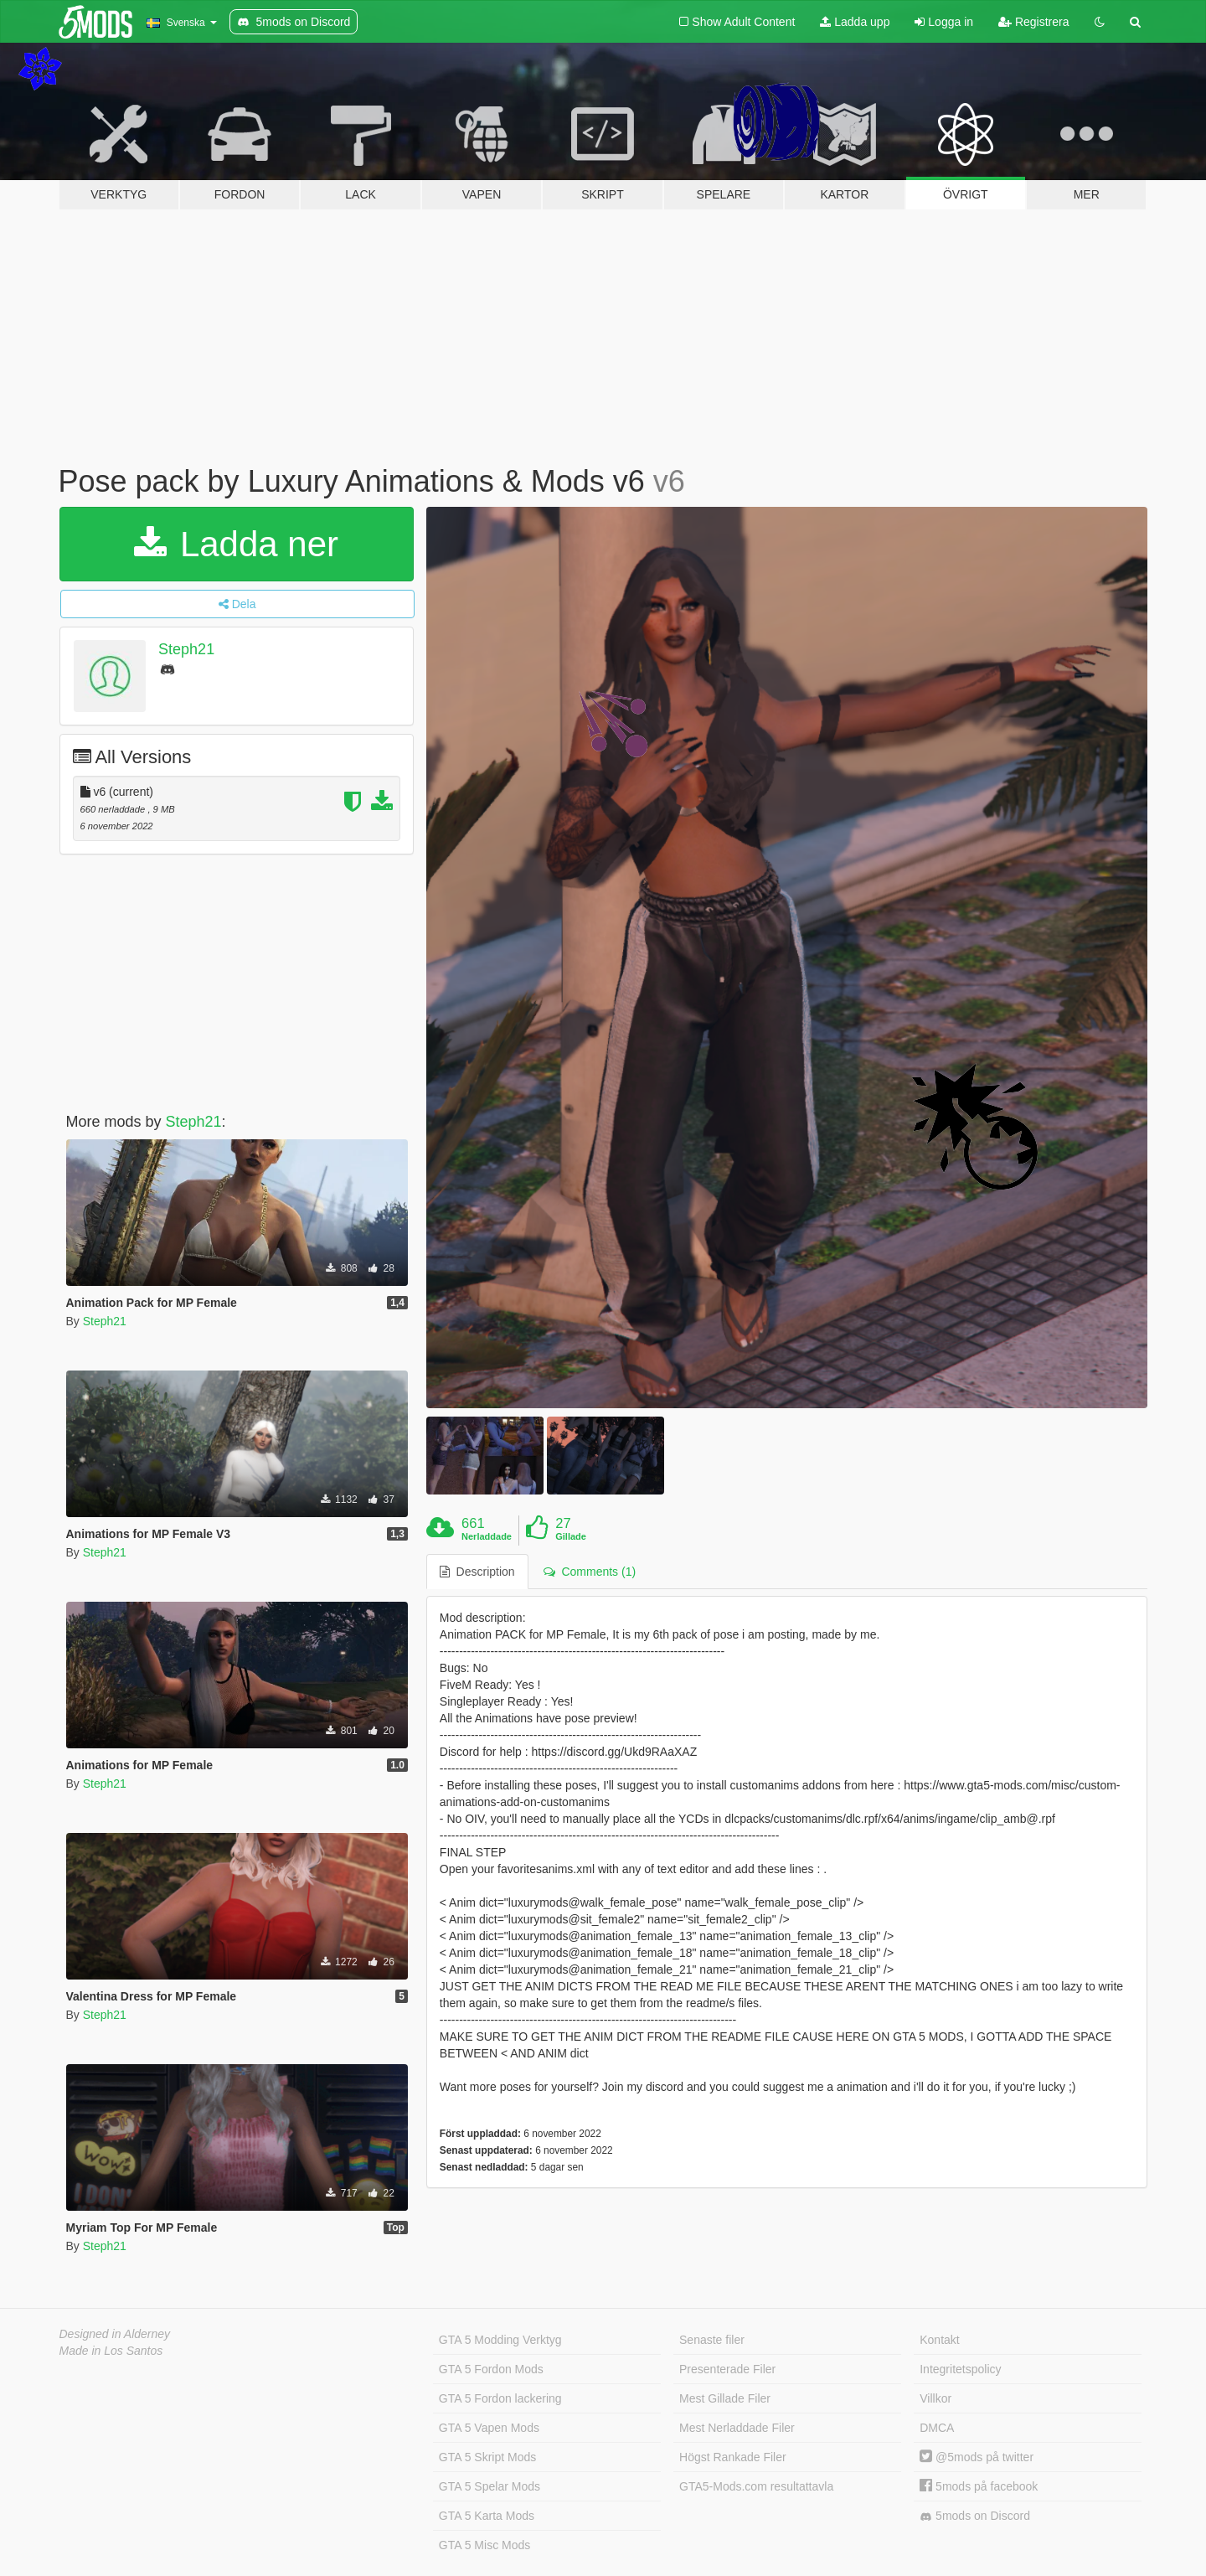 This screenshot has width=1206, height=2576. I want to click on decorative flower element for game UI, so click(40, 69).